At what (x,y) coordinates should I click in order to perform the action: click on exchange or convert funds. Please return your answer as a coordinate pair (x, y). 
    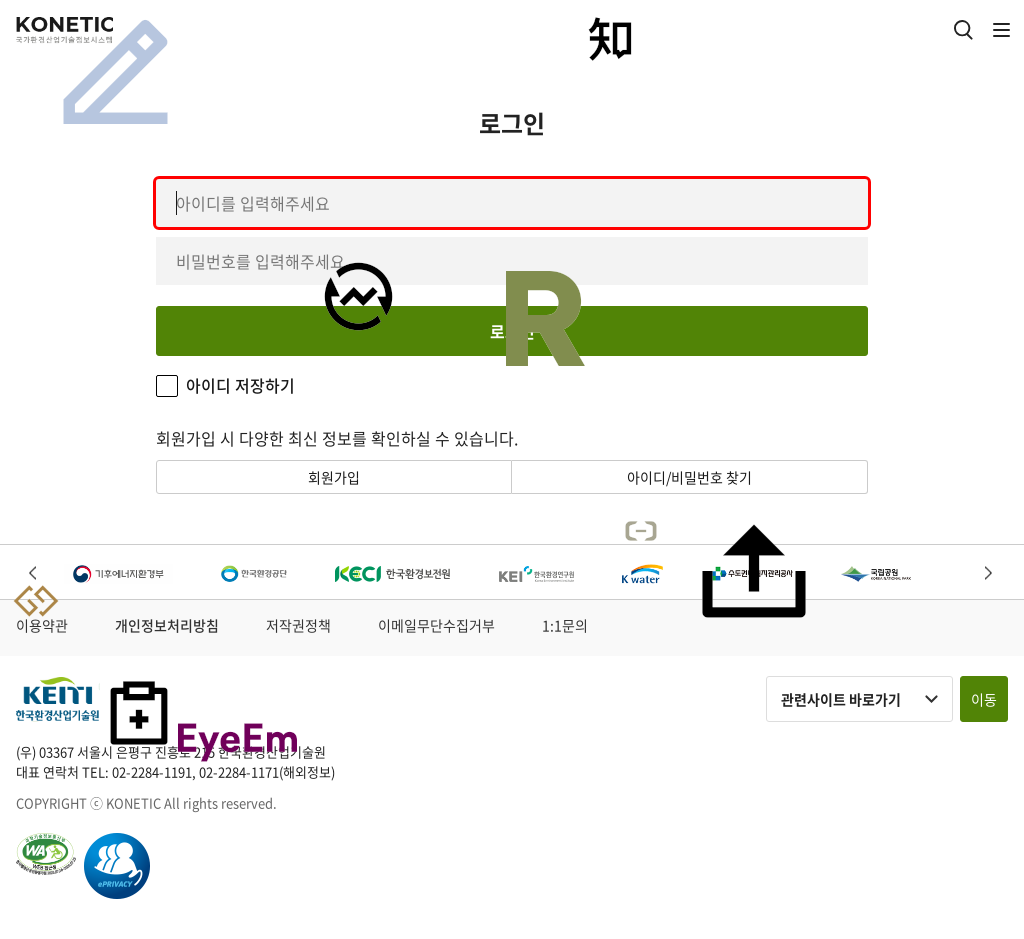
    Looking at the image, I should click on (358, 296).